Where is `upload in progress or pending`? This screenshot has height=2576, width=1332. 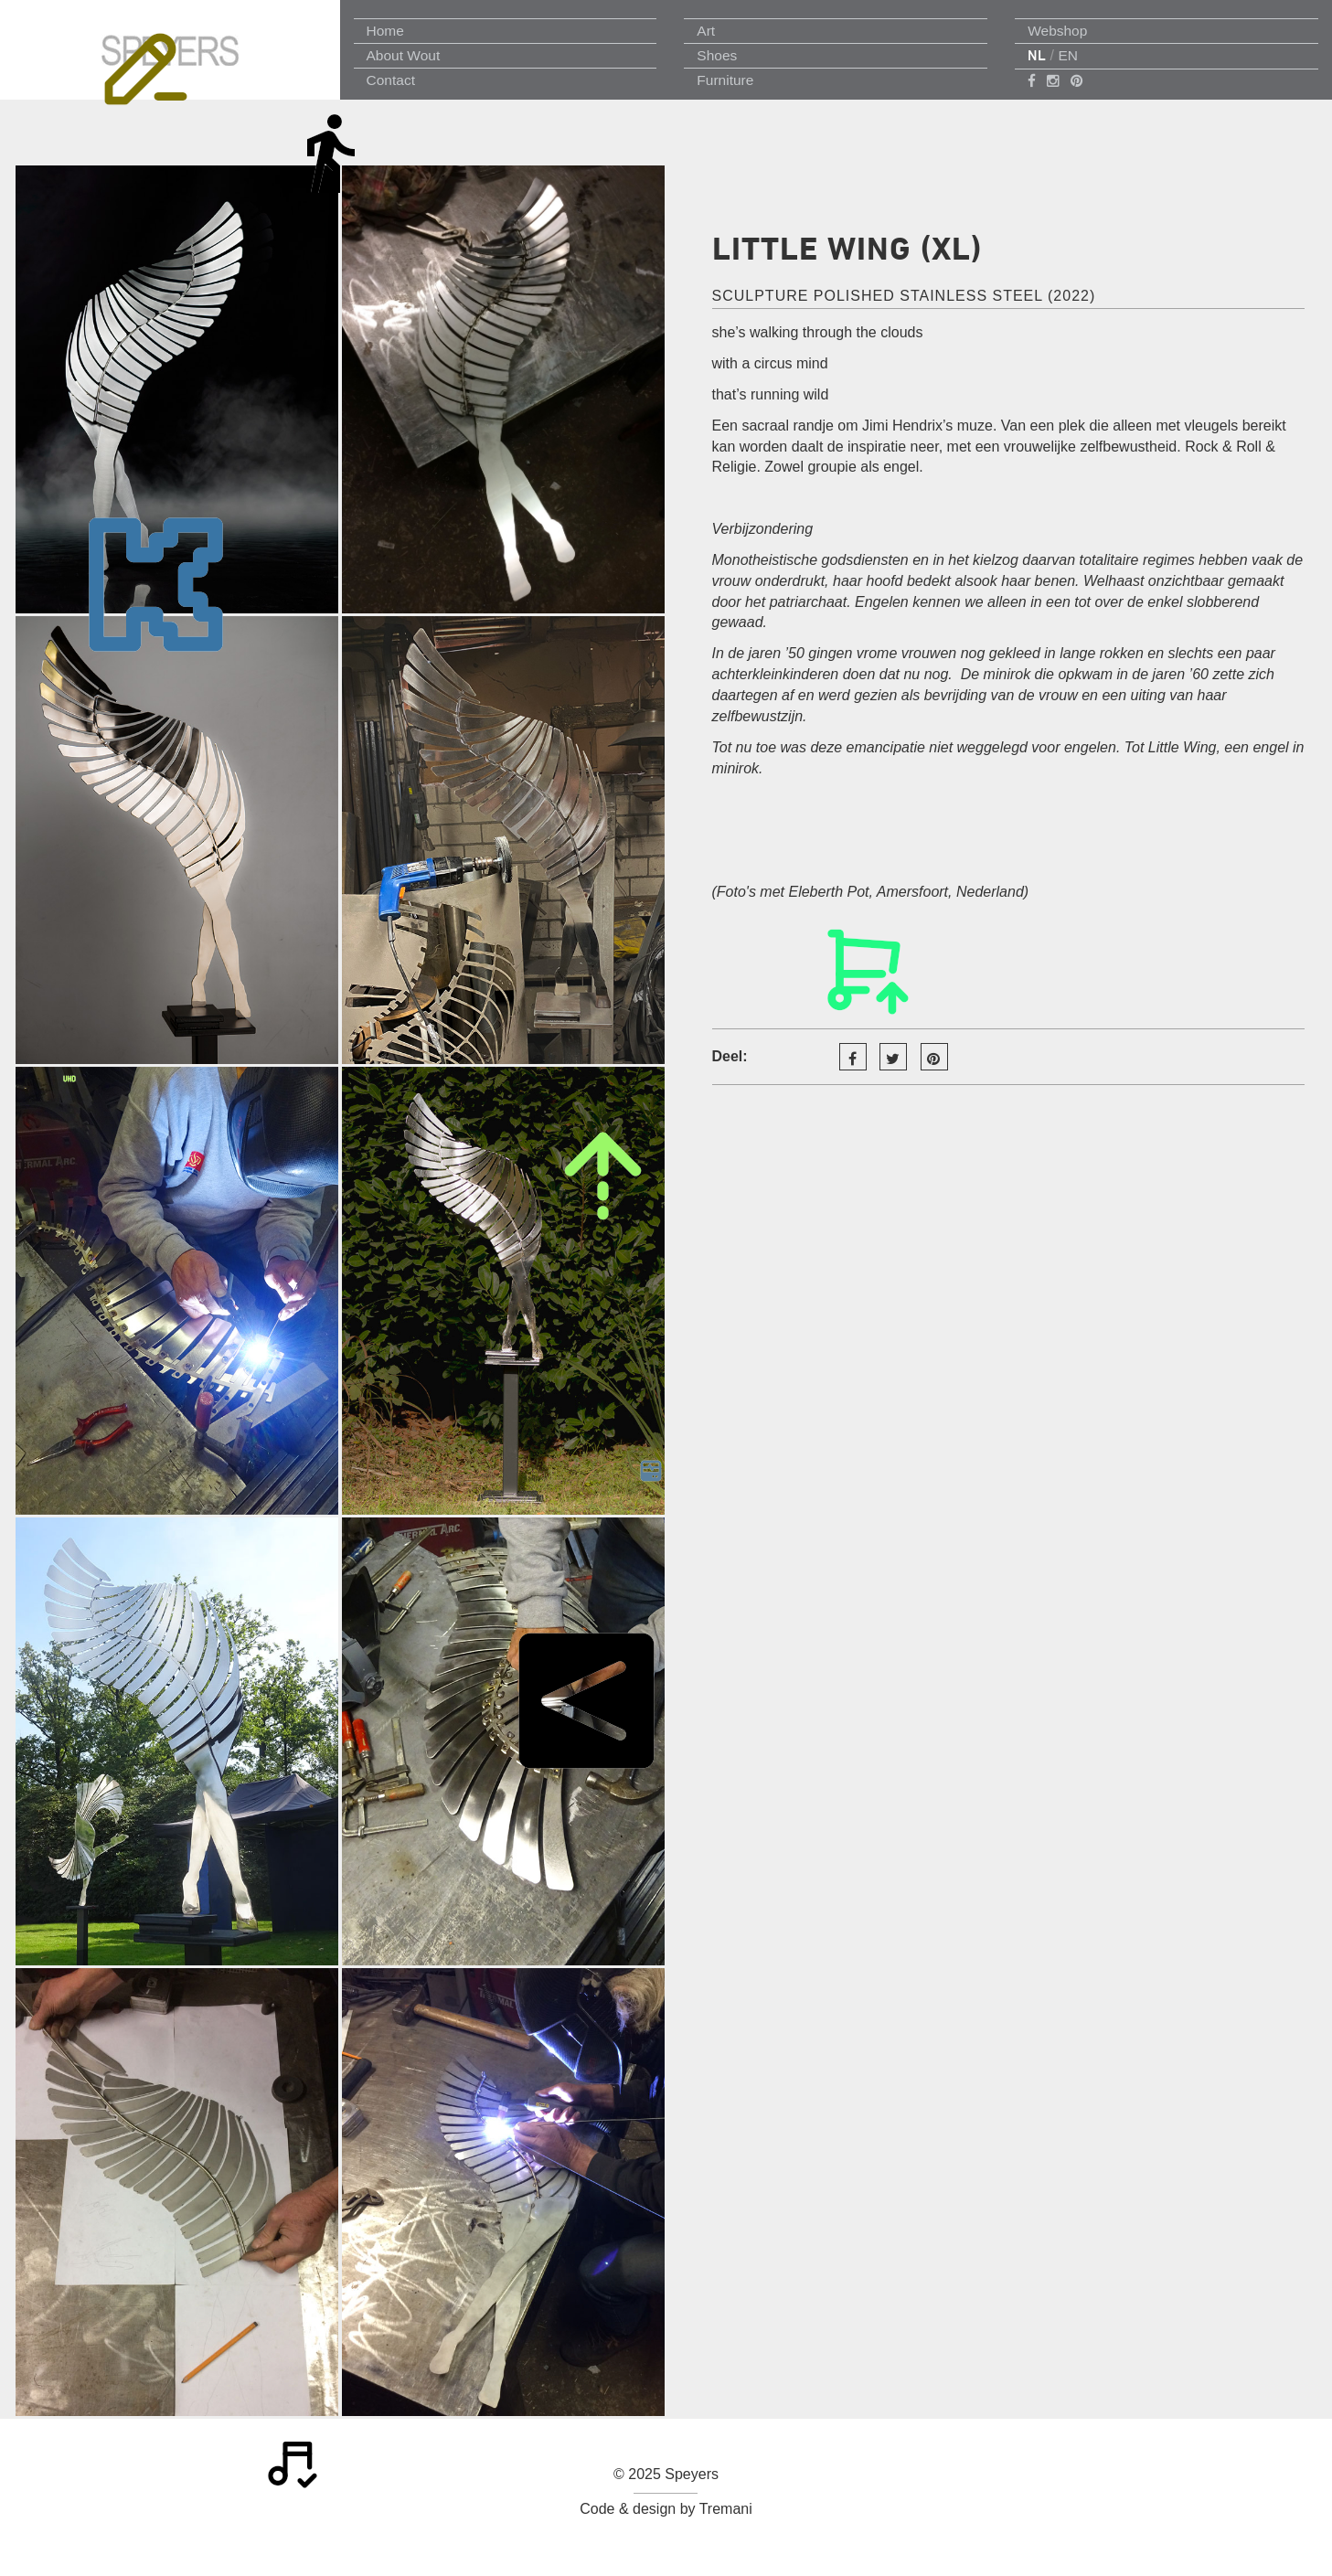
upload in progress or pending is located at coordinates (602, 1176).